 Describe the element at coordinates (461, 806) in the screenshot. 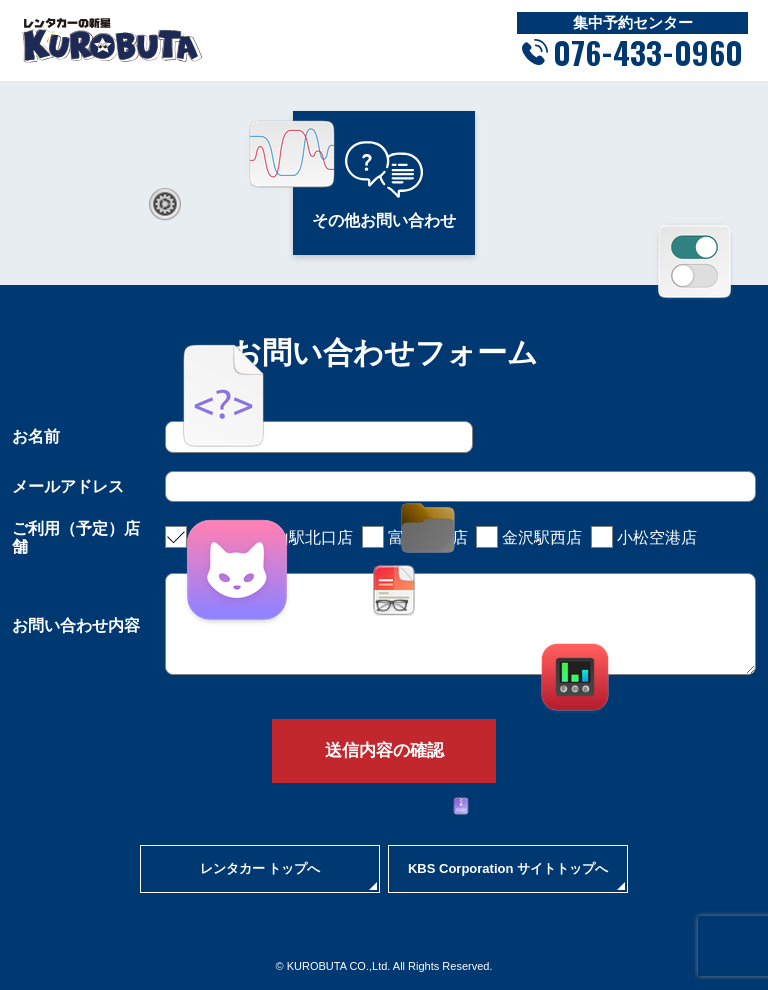

I see `a compressed RAR archive file` at that location.